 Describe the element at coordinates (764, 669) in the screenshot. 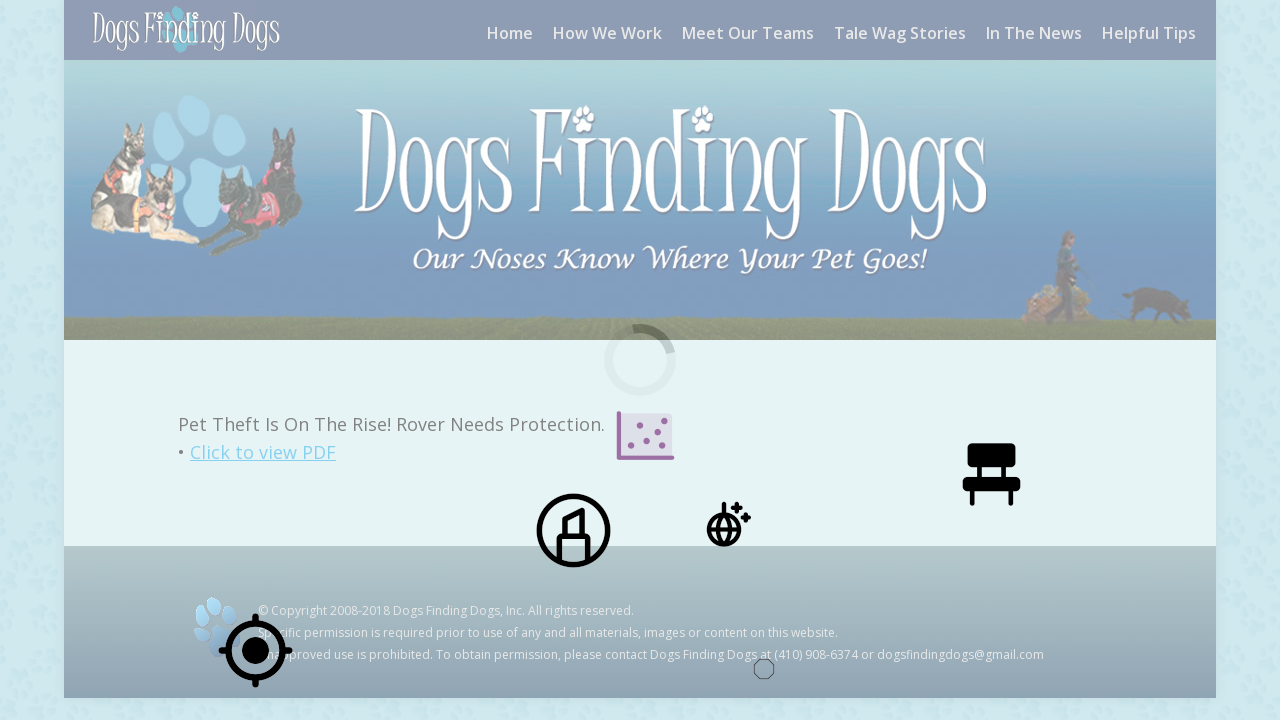

I see `stop or warning indicator` at that location.